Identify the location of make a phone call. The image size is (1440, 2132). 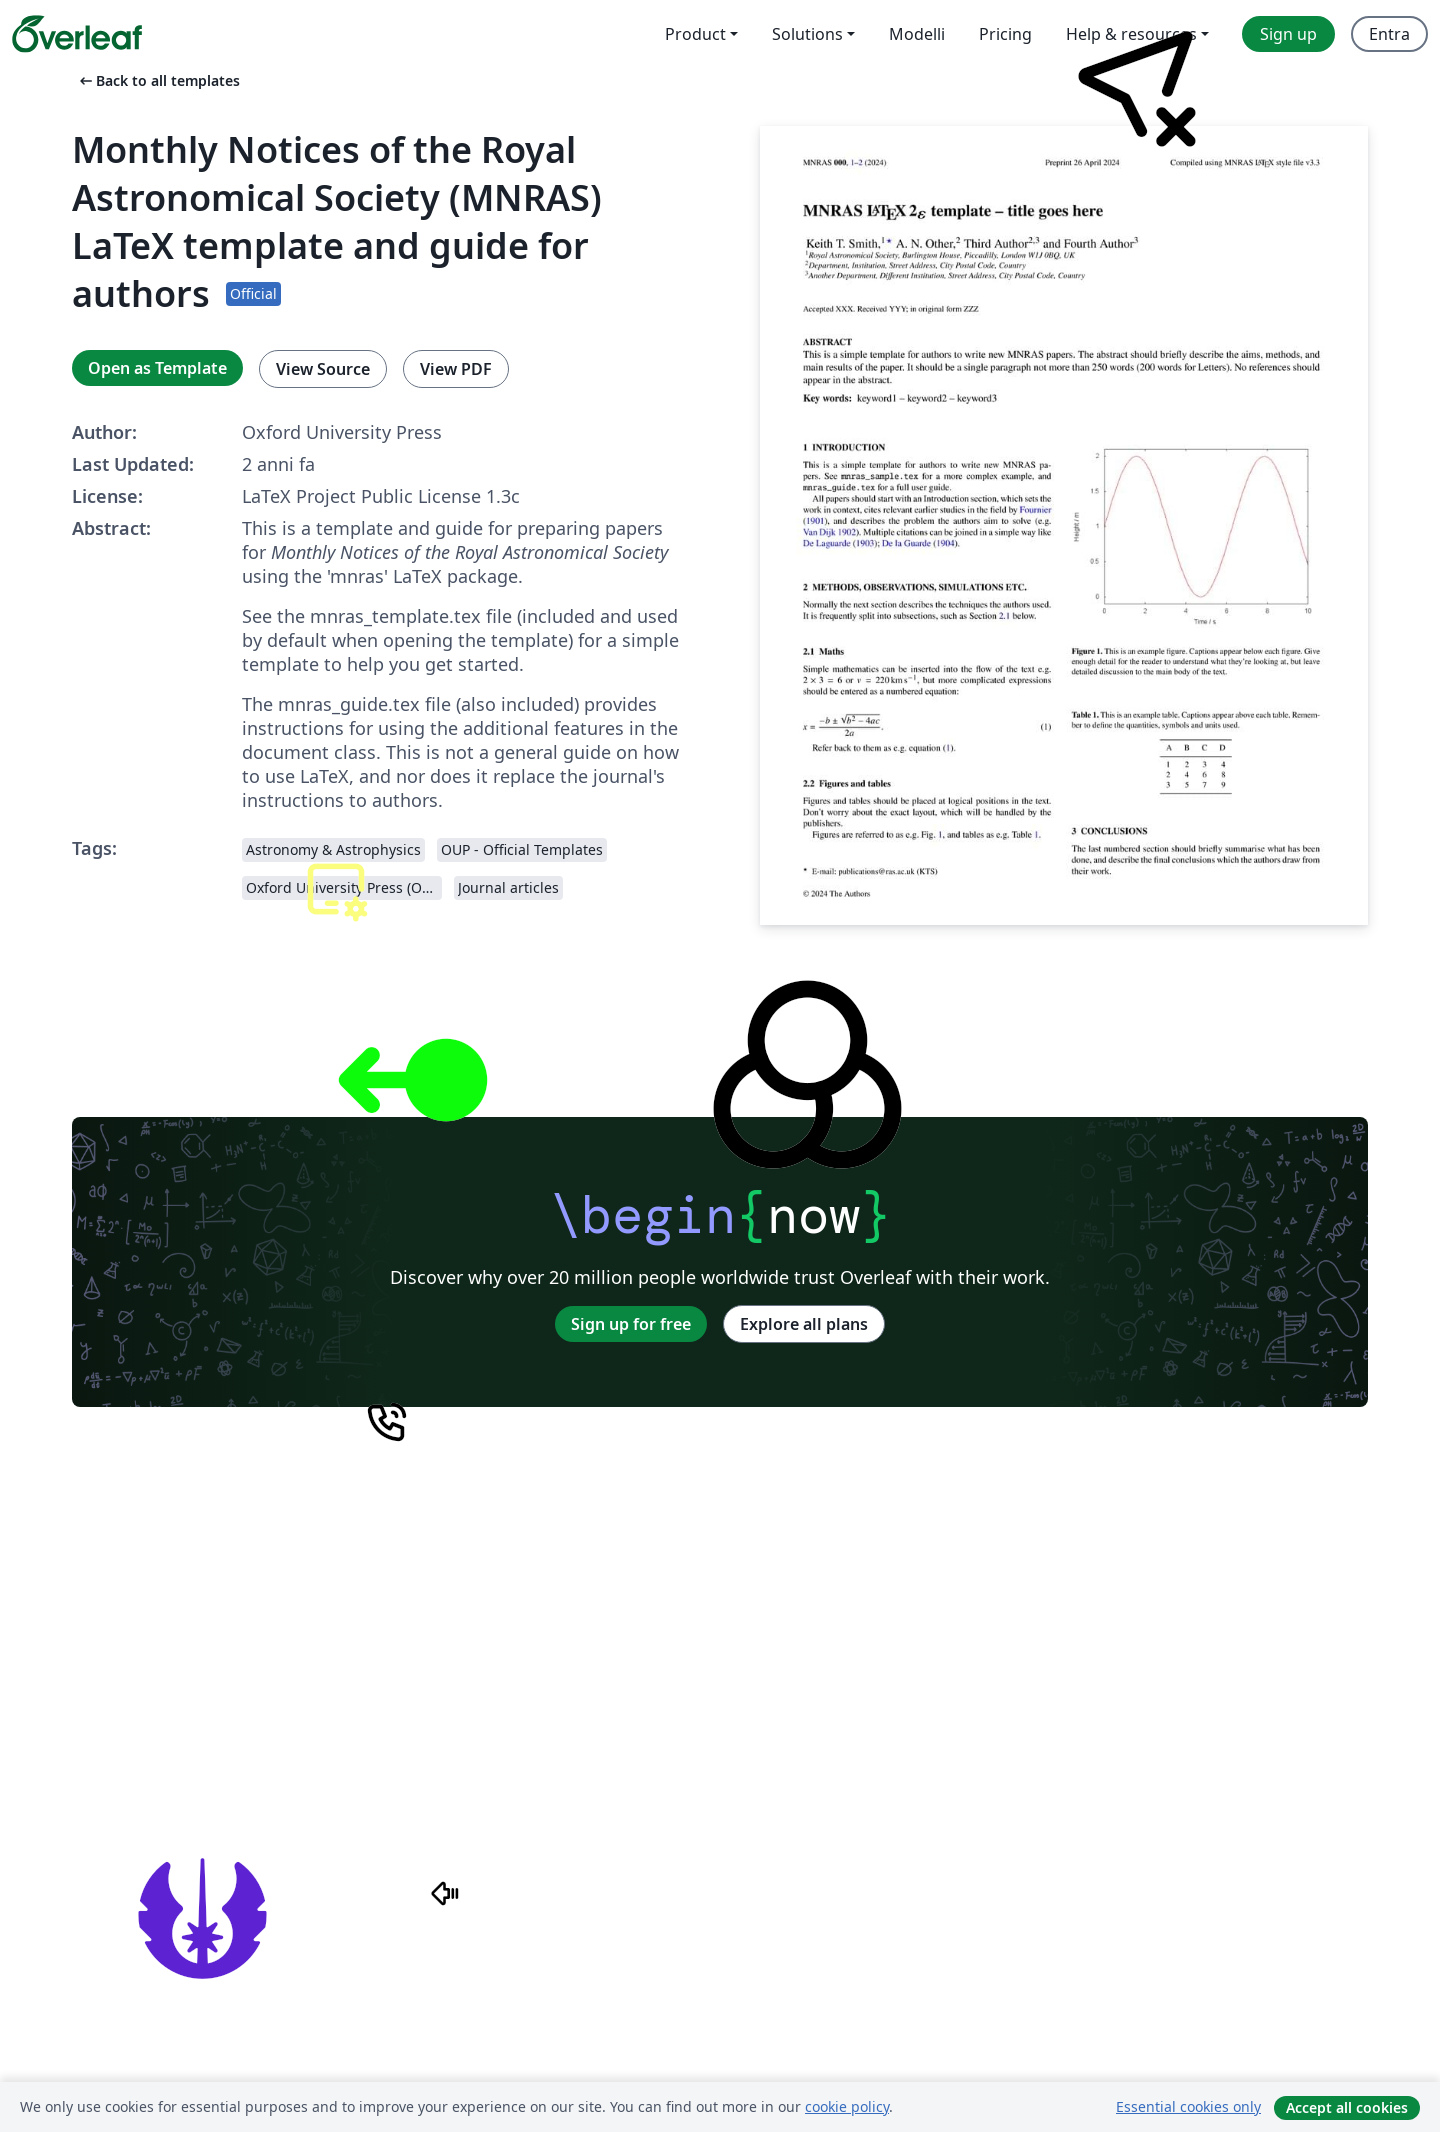
(387, 1422).